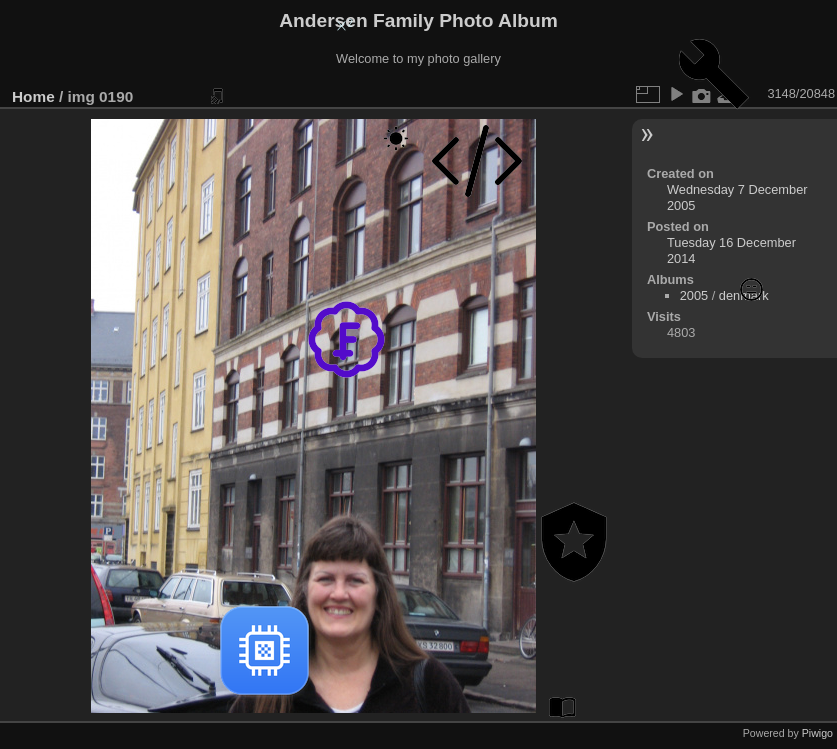 This screenshot has width=837, height=749. I want to click on toggle light mode or bright display, so click(396, 139).